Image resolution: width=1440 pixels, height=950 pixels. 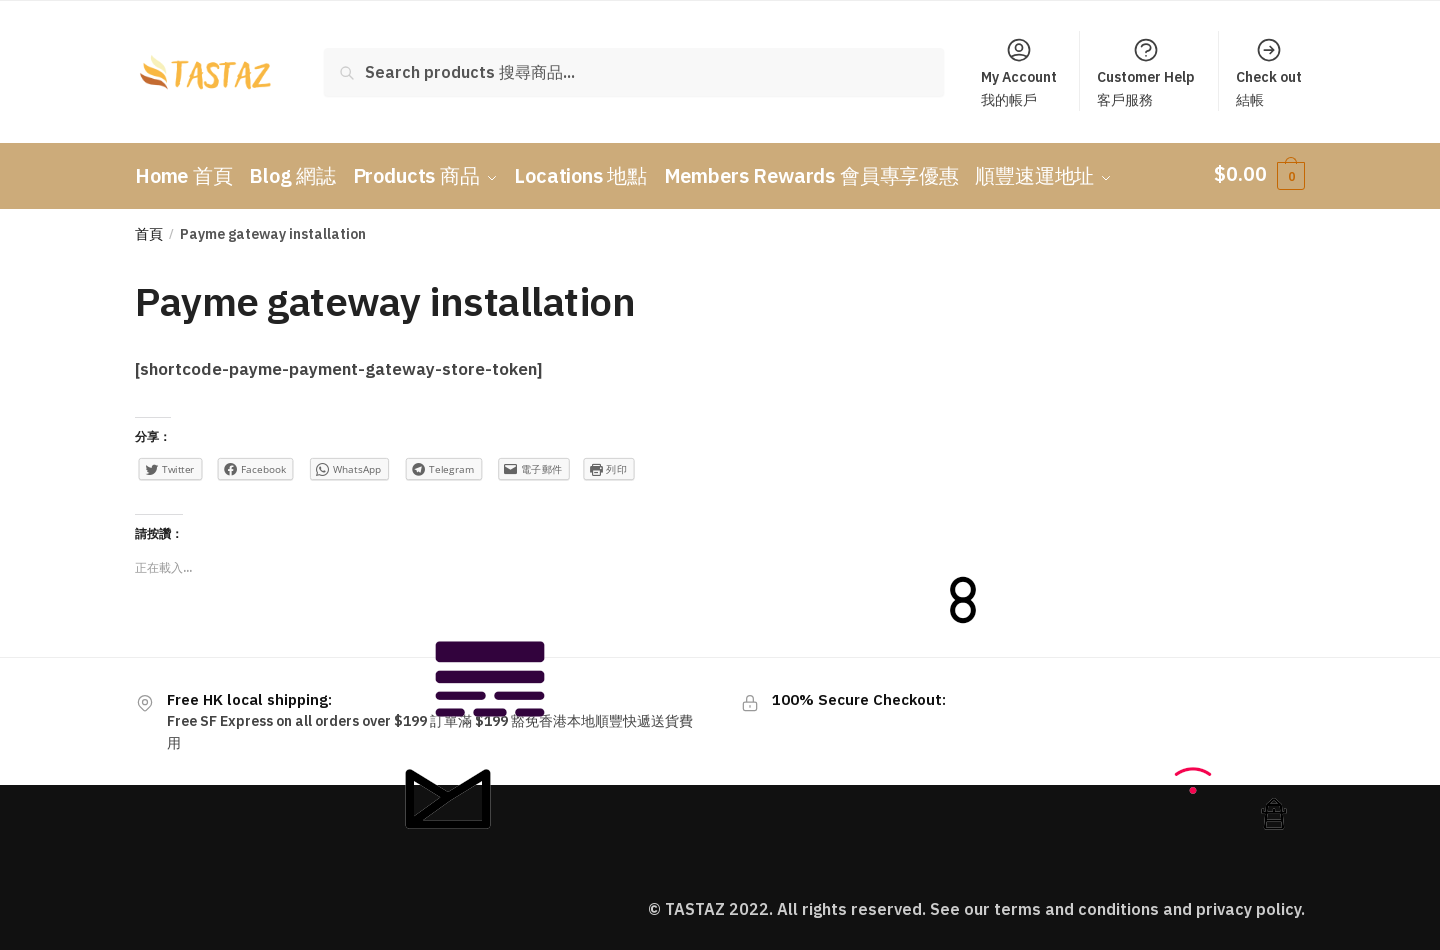 What do you see at coordinates (448, 799) in the screenshot?
I see `campaign monitor logo` at bounding box center [448, 799].